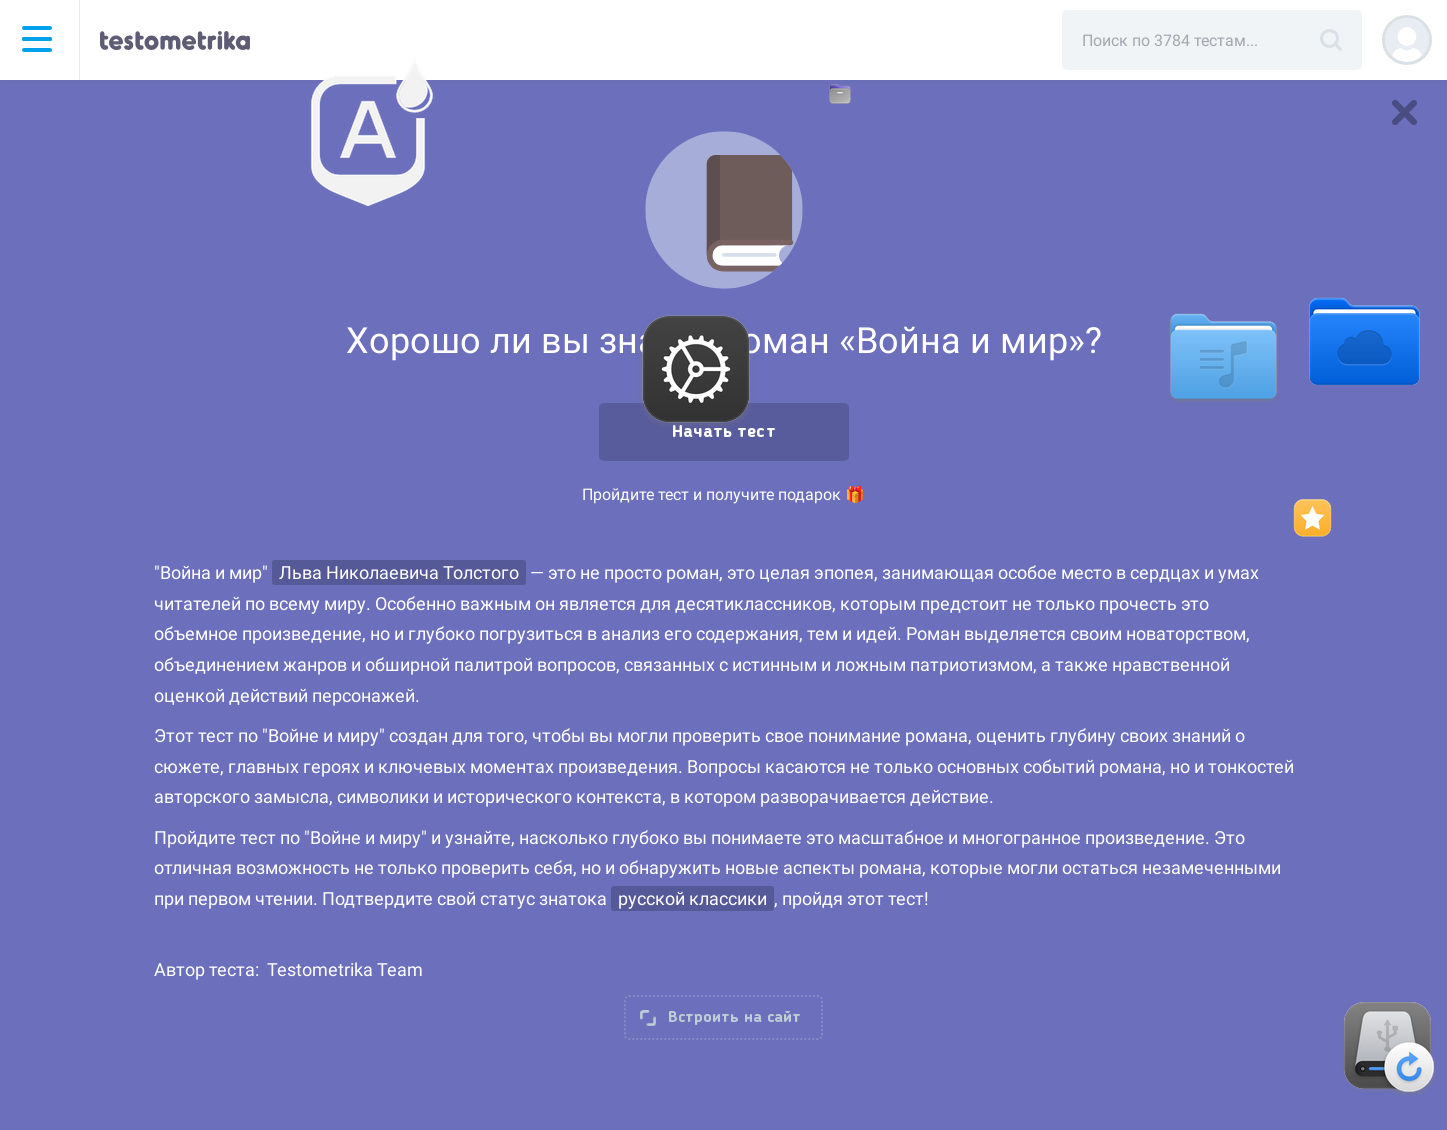  I want to click on switch to keyboard input method, so click(372, 132).